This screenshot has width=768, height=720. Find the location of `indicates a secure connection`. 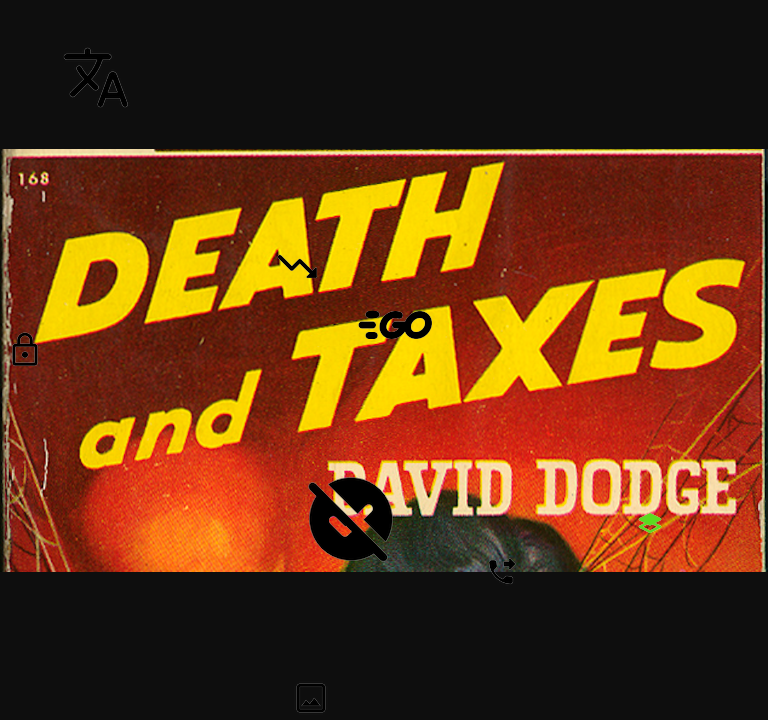

indicates a secure connection is located at coordinates (25, 350).